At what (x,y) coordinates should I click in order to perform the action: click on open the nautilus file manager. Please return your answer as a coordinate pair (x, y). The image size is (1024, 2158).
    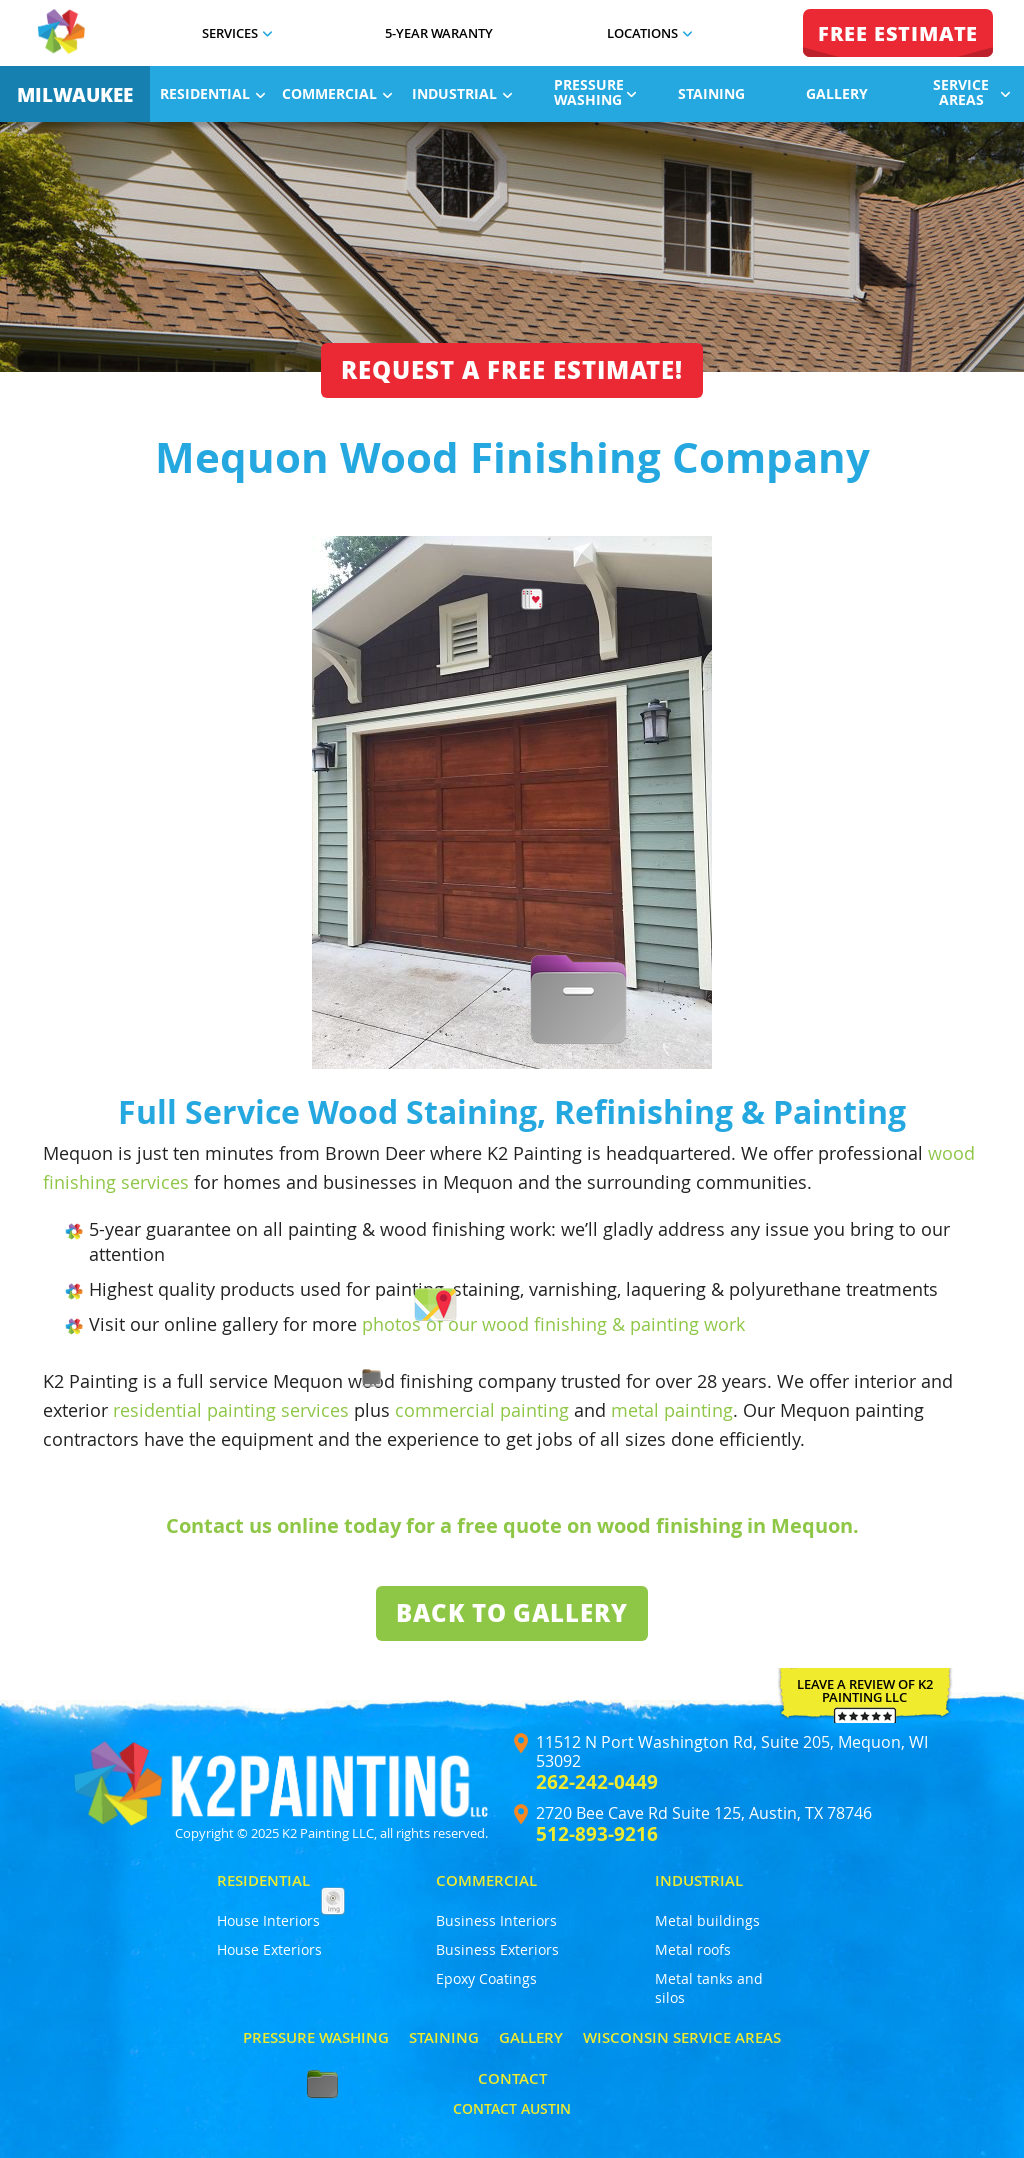
    Looking at the image, I should click on (578, 999).